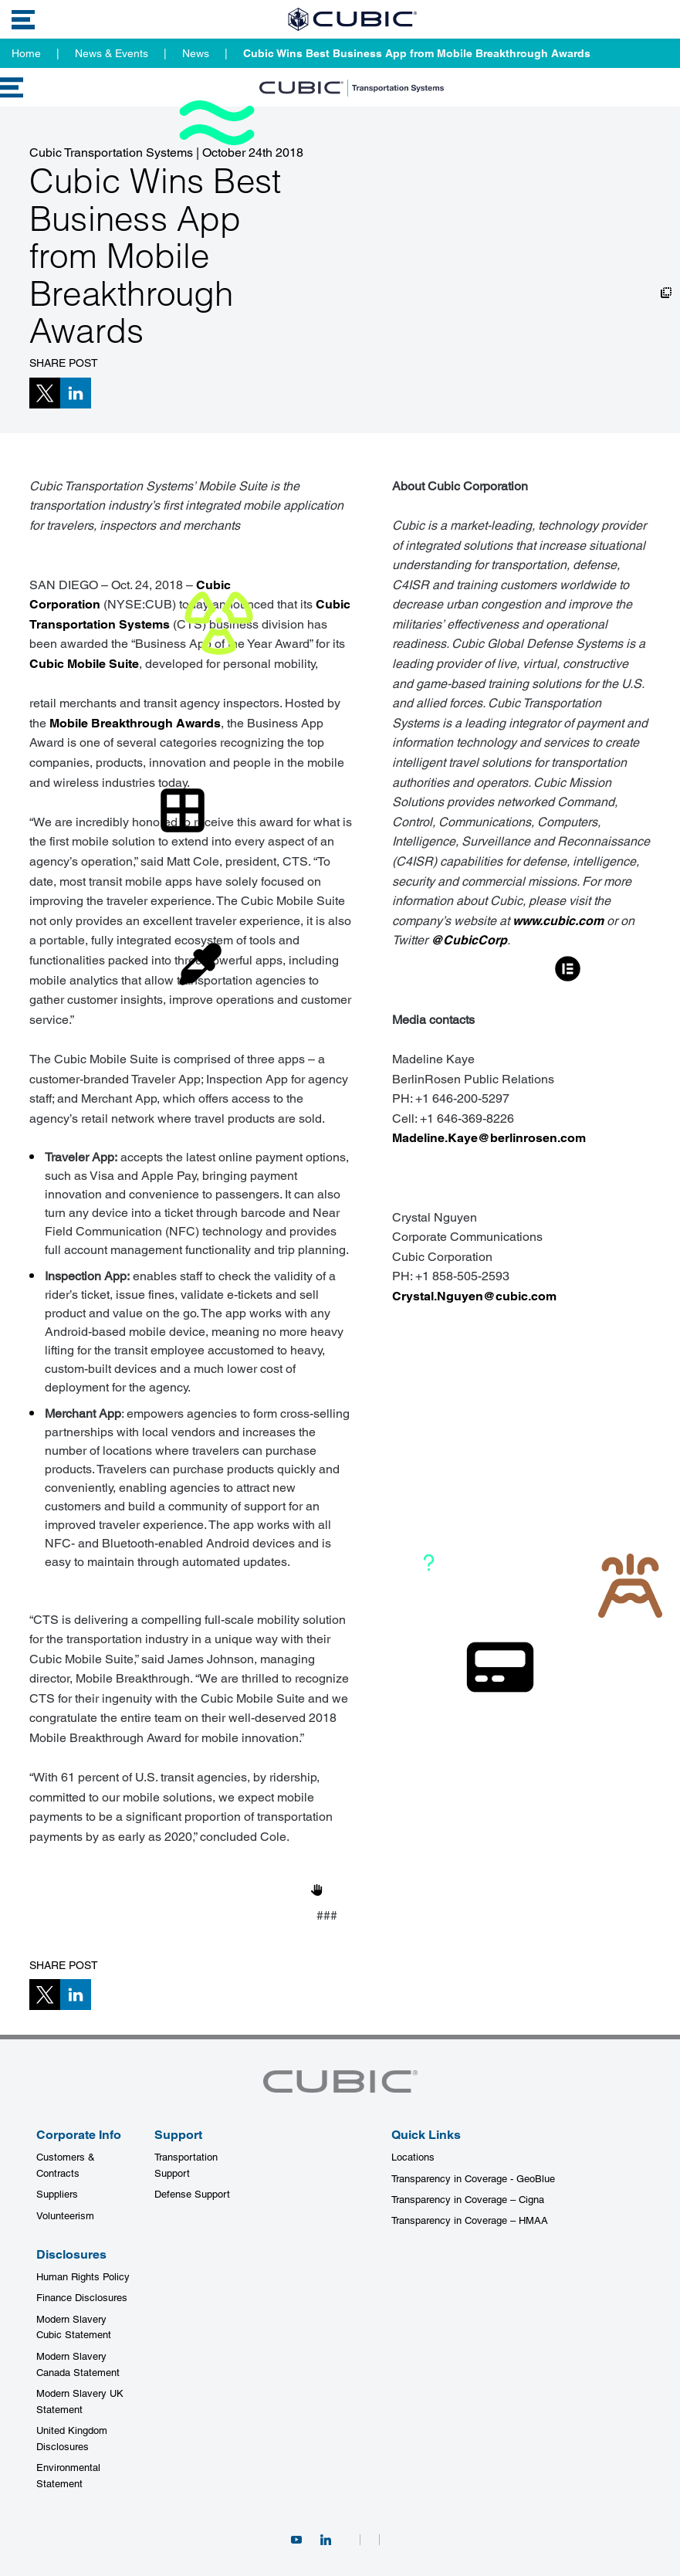 The height and width of the screenshot is (2576, 680). What do you see at coordinates (428, 1562) in the screenshot?
I see `access help or support` at bounding box center [428, 1562].